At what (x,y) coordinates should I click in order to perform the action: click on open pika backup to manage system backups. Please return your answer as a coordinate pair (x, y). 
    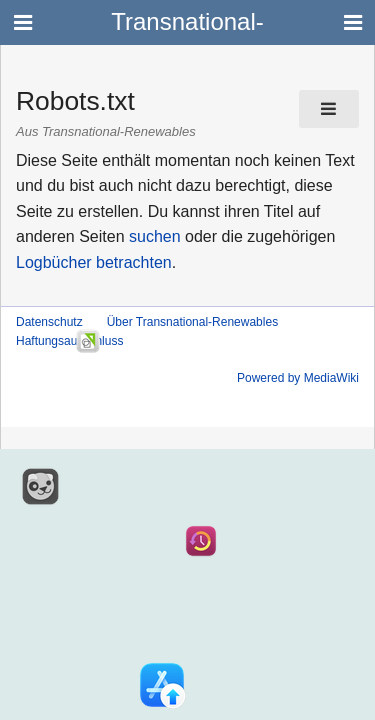
    Looking at the image, I should click on (201, 541).